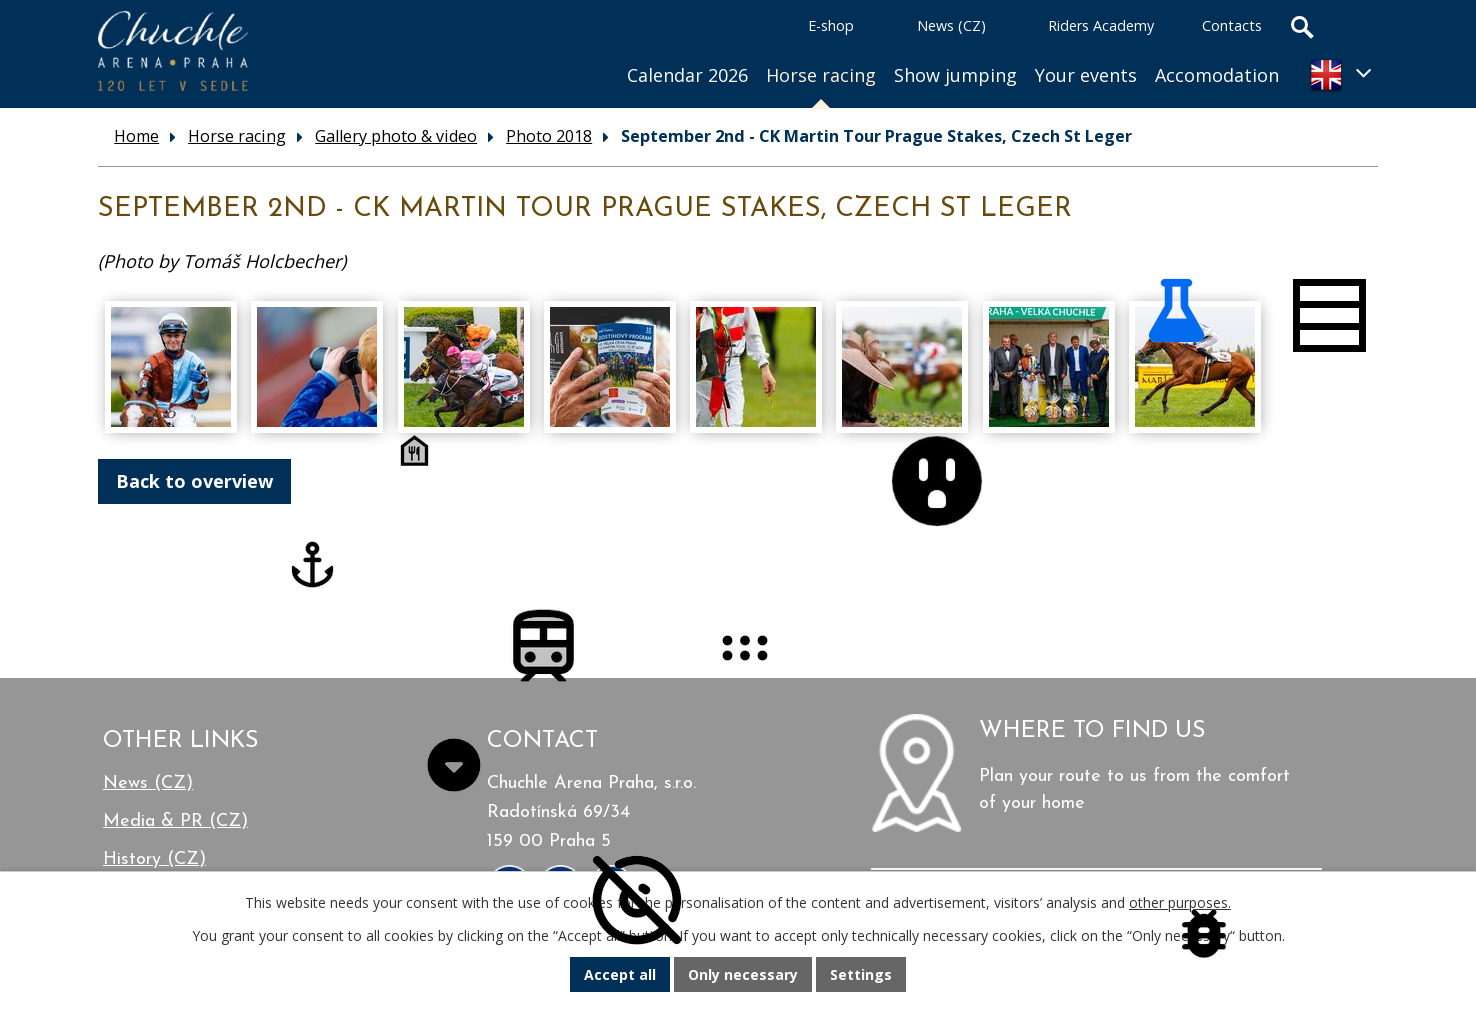  I want to click on access science or laboratory features, so click(1176, 310).